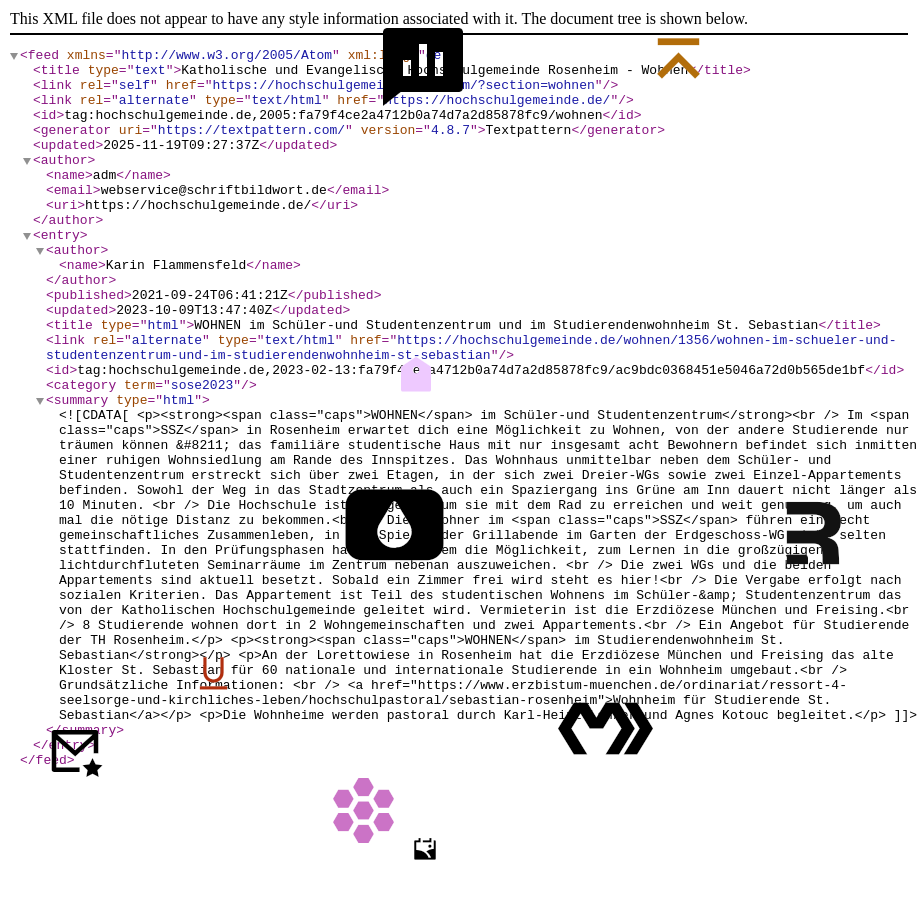 The image size is (918, 912). I want to click on skip to the top of a list or page, so click(678, 55).